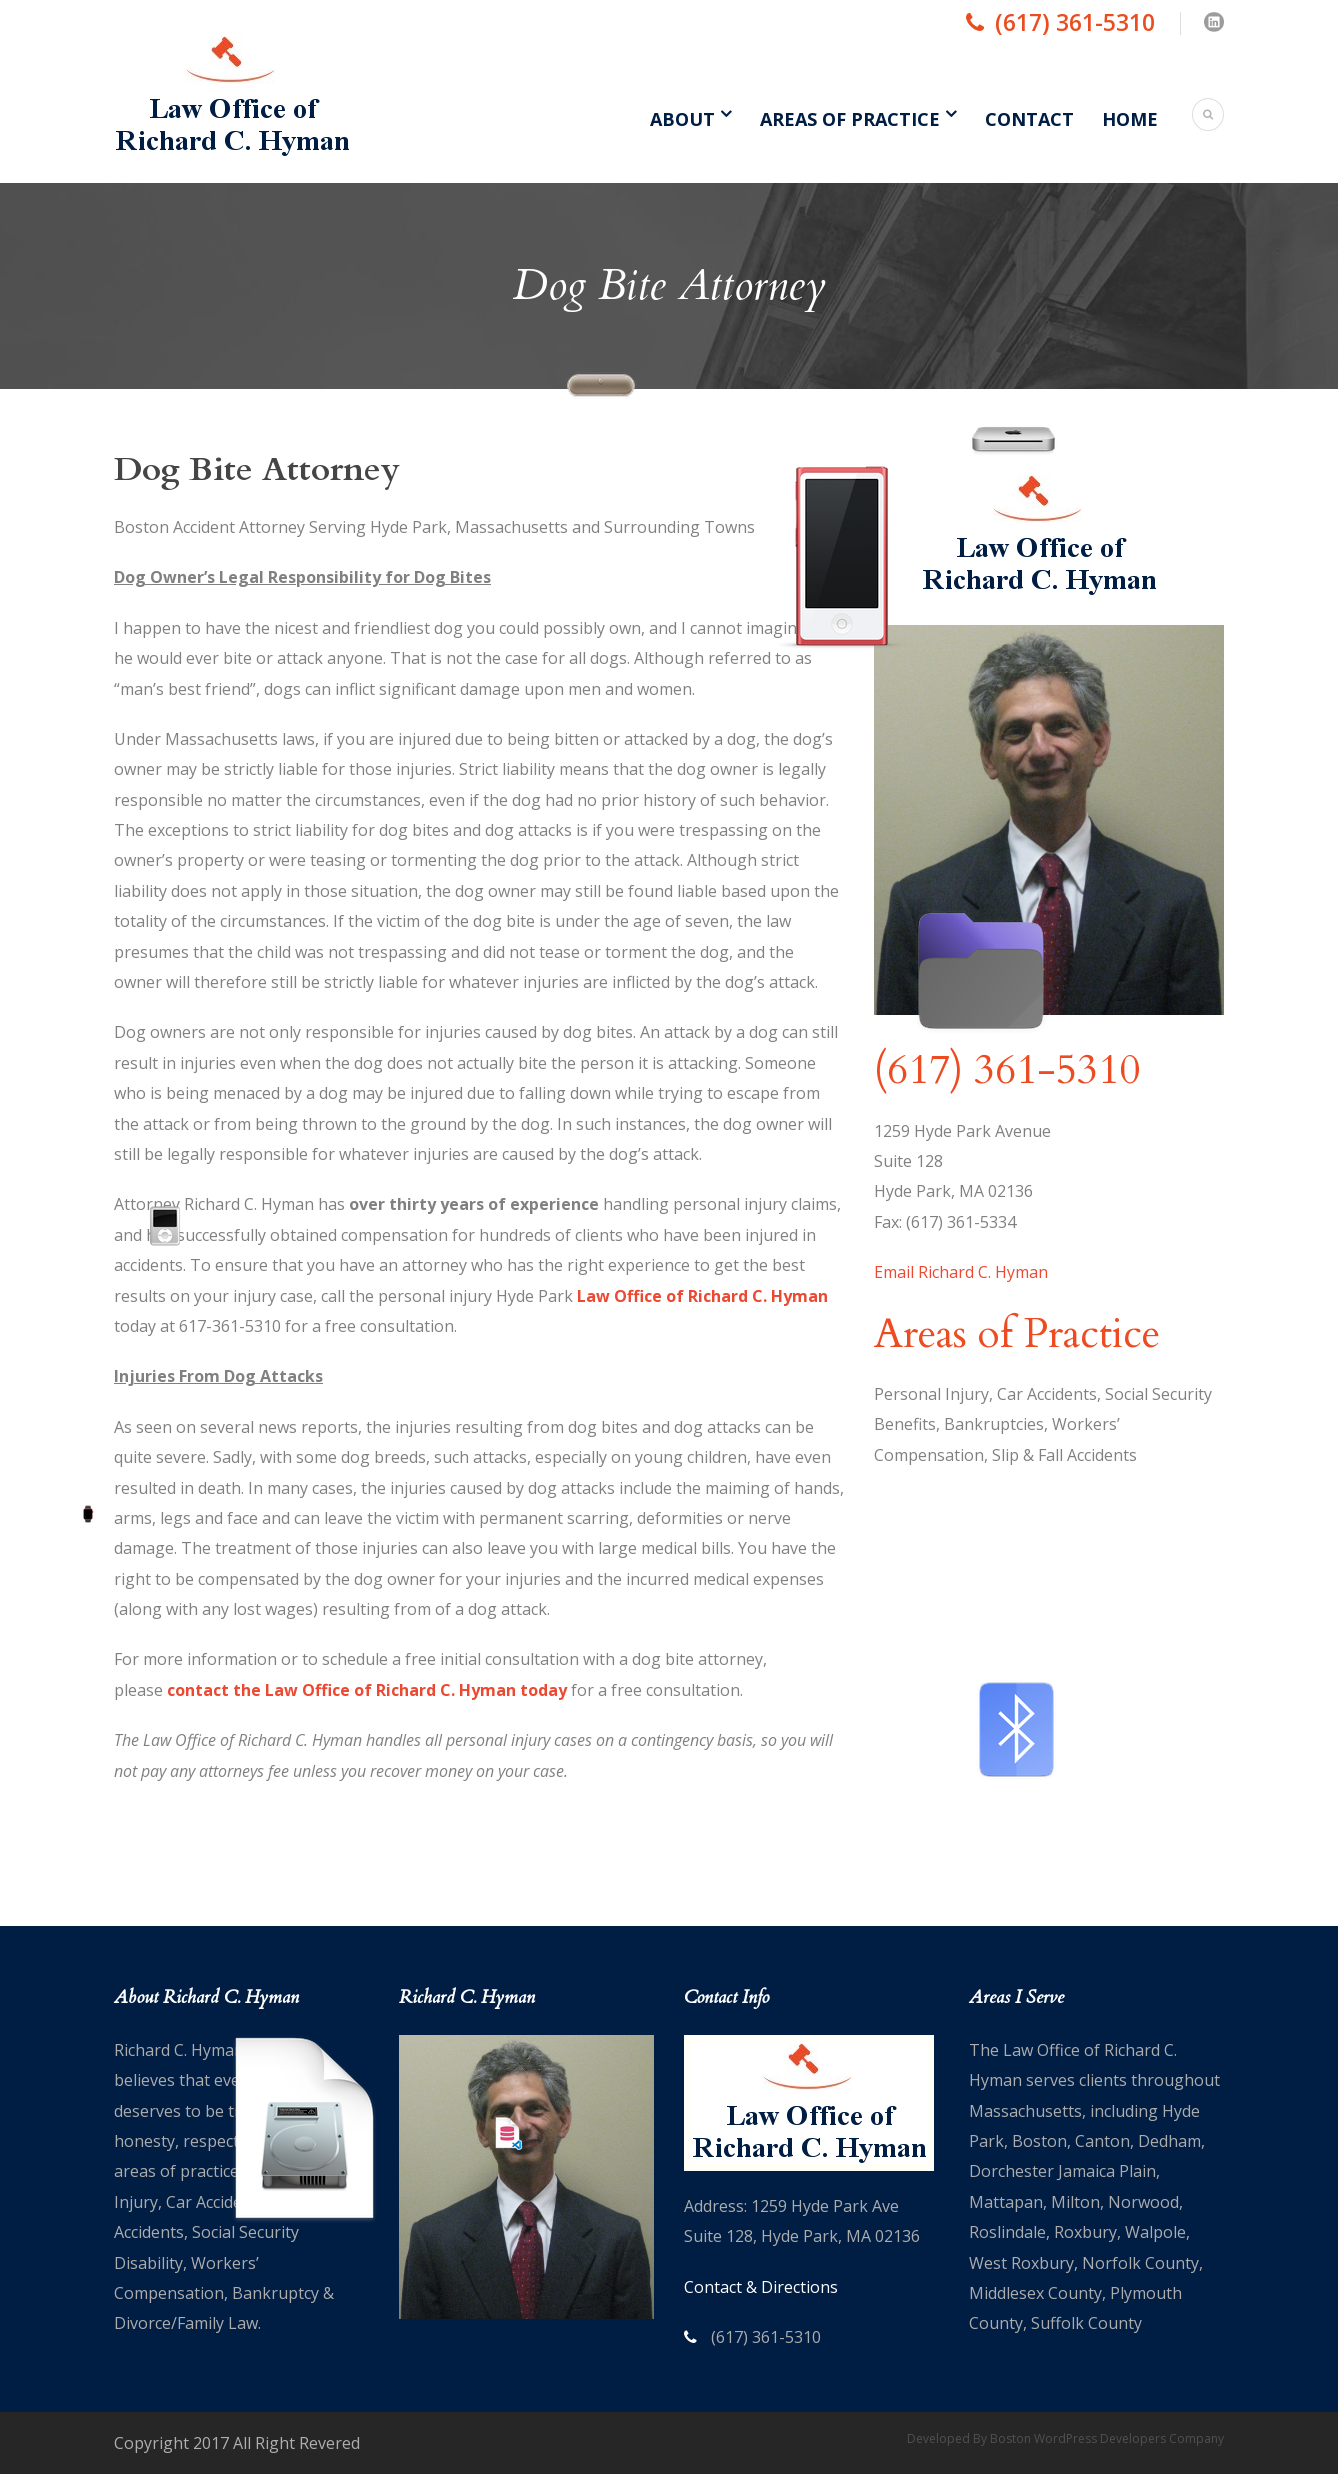  Describe the element at coordinates (165, 1217) in the screenshot. I see `iPod nano device connected` at that location.